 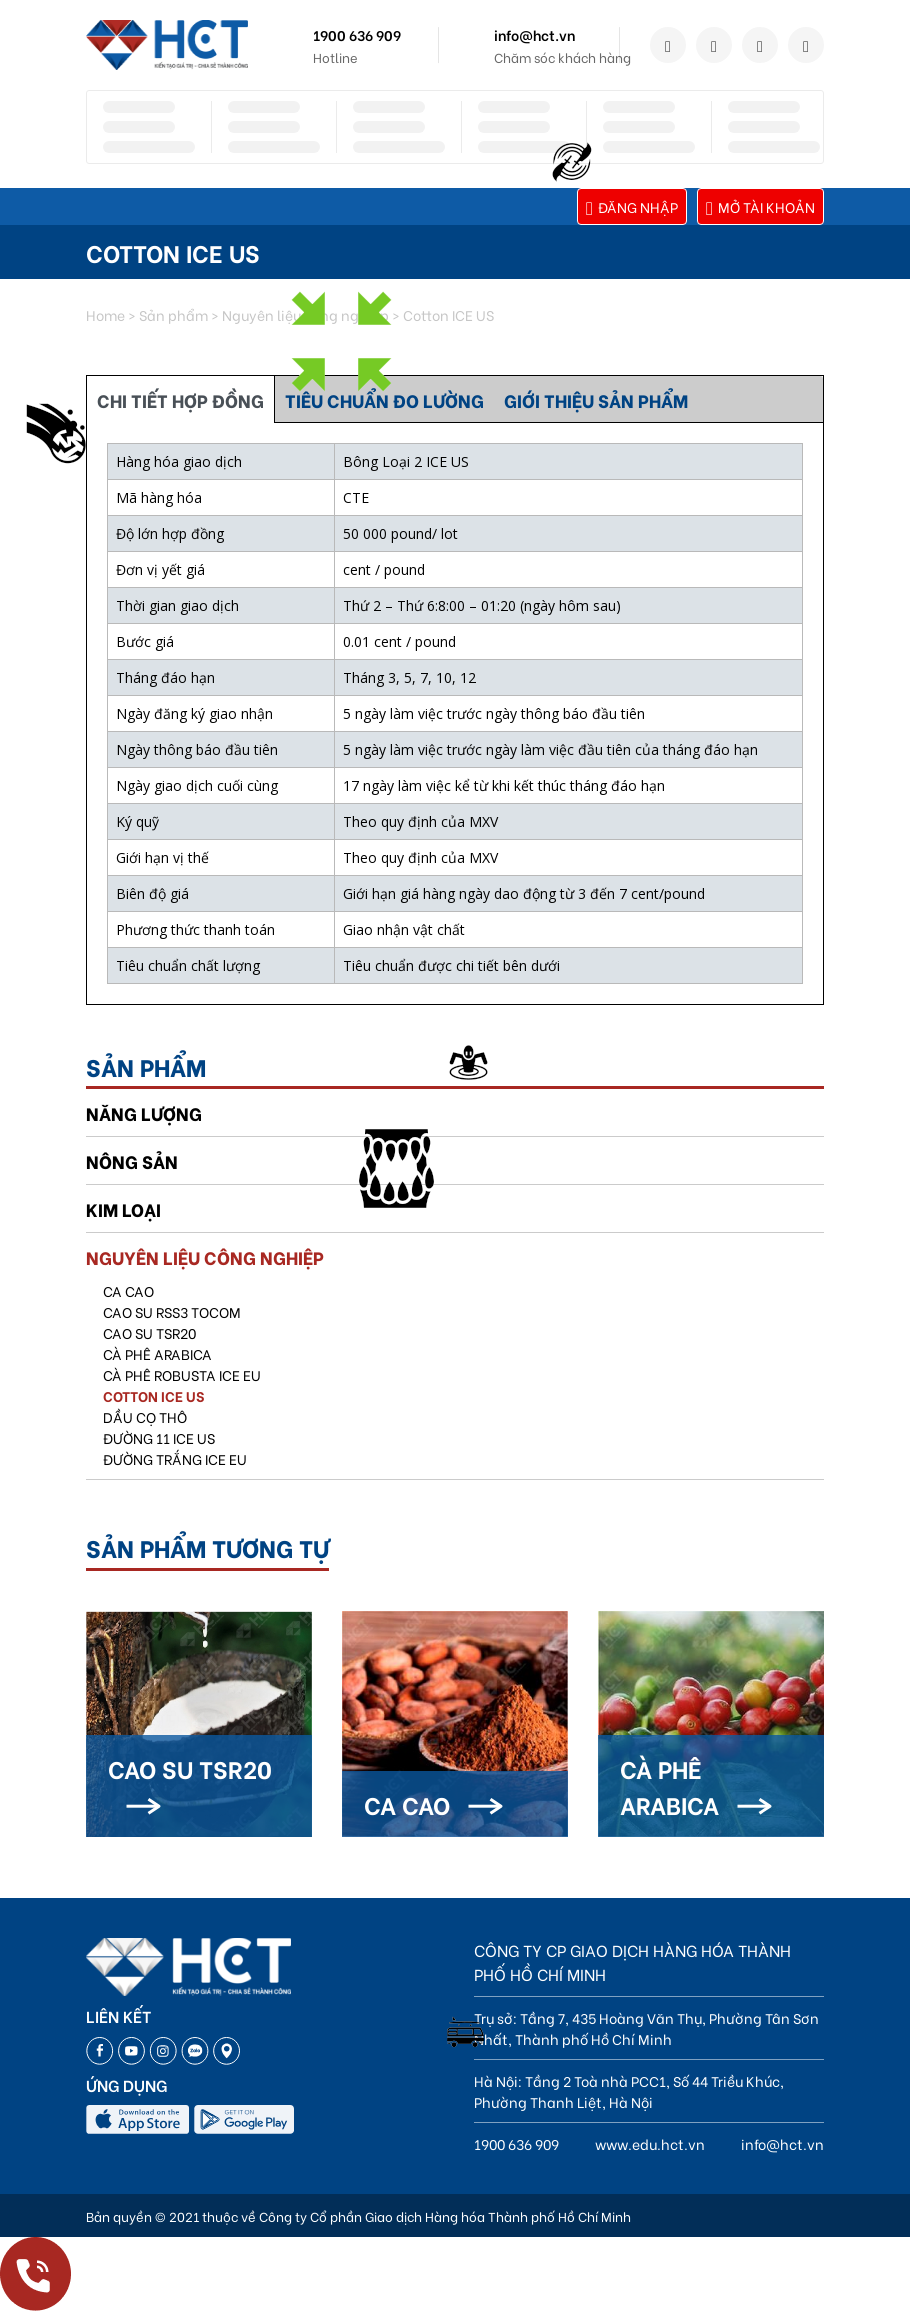 What do you see at coordinates (396, 1168) in the screenshot?
I see `view dental health or teeth status` at bounding box center [396, 1168].